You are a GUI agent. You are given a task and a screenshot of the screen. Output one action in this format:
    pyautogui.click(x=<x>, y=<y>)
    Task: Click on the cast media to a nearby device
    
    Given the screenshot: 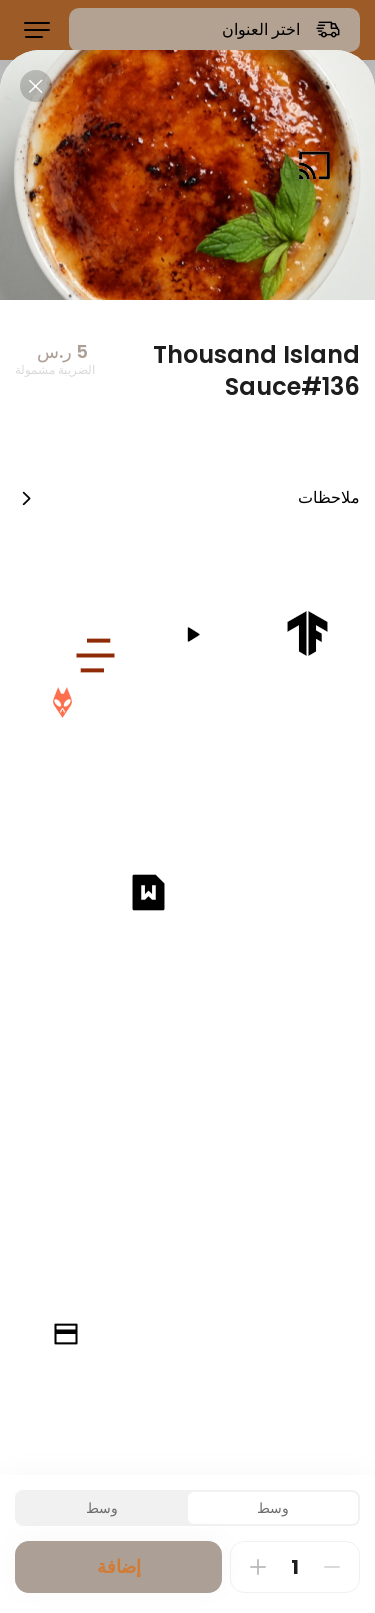 What is the action you would take?
    pyautogui.click(x=314, y=165)
    